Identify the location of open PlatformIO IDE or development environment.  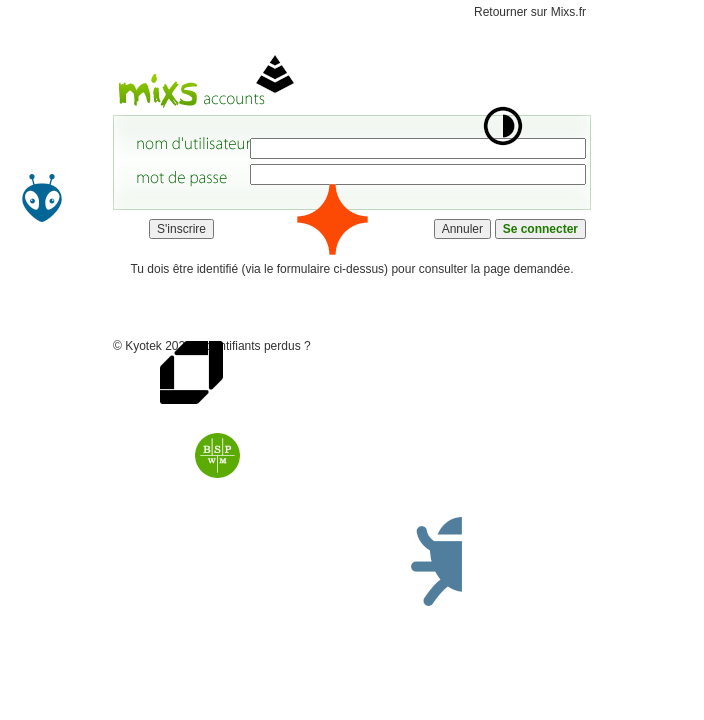
(42, 198).